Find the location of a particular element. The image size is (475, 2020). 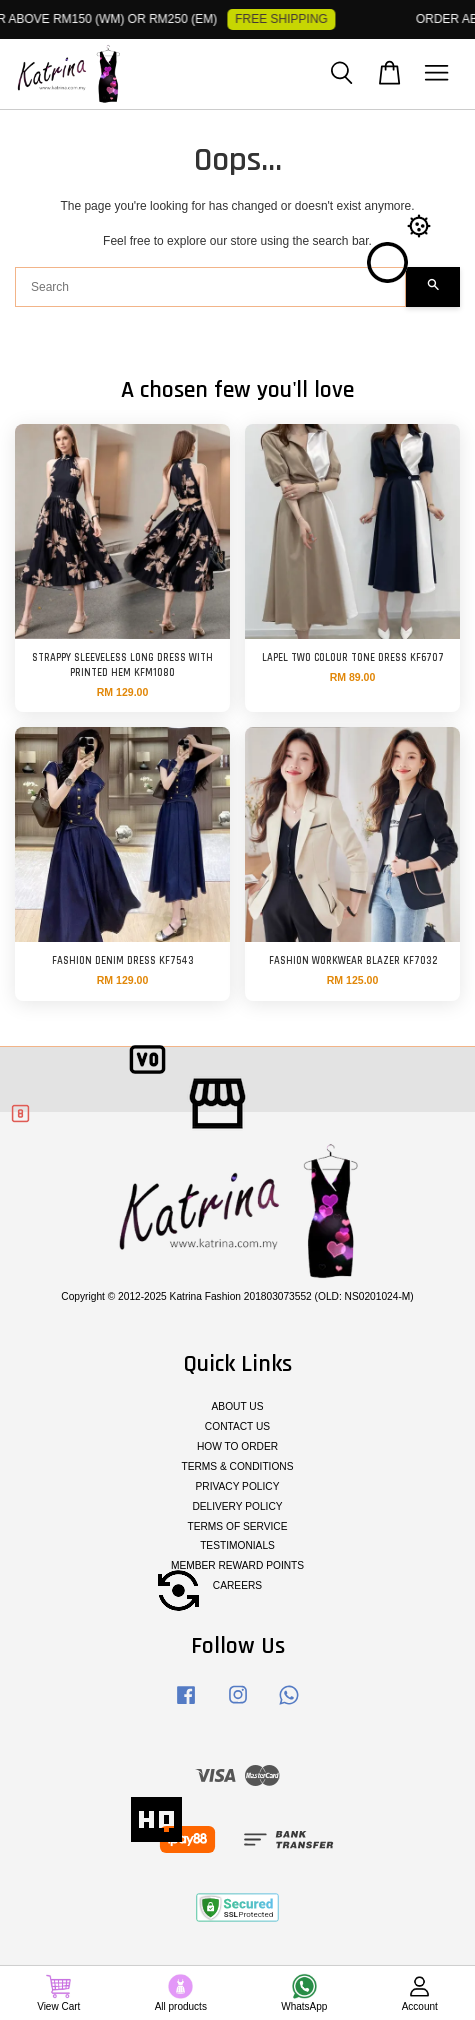

unselected radio button or checkbox option is located at coordinates (387, 262).